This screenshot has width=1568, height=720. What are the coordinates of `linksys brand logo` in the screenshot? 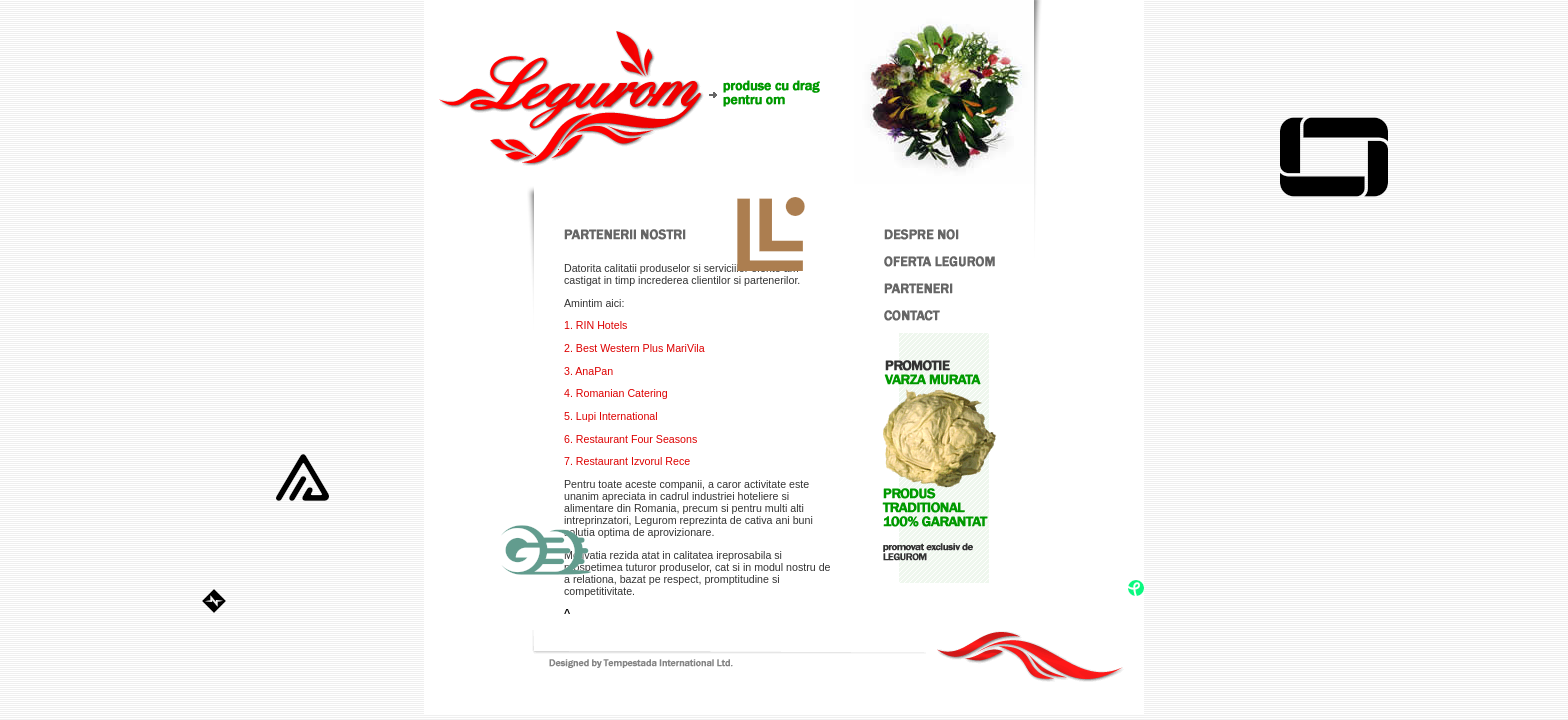 It's located at (771, 234).